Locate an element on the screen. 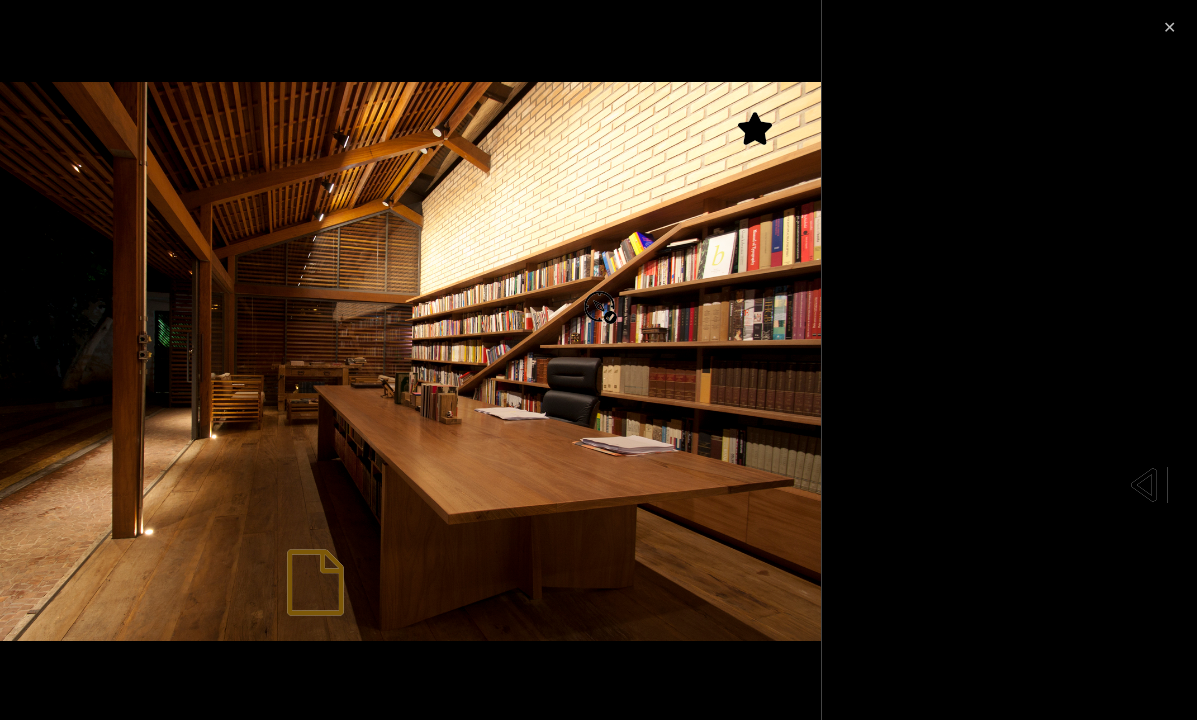 This screenshot has width=1197, height=720. create a new file is located at coordinates (315, 582).